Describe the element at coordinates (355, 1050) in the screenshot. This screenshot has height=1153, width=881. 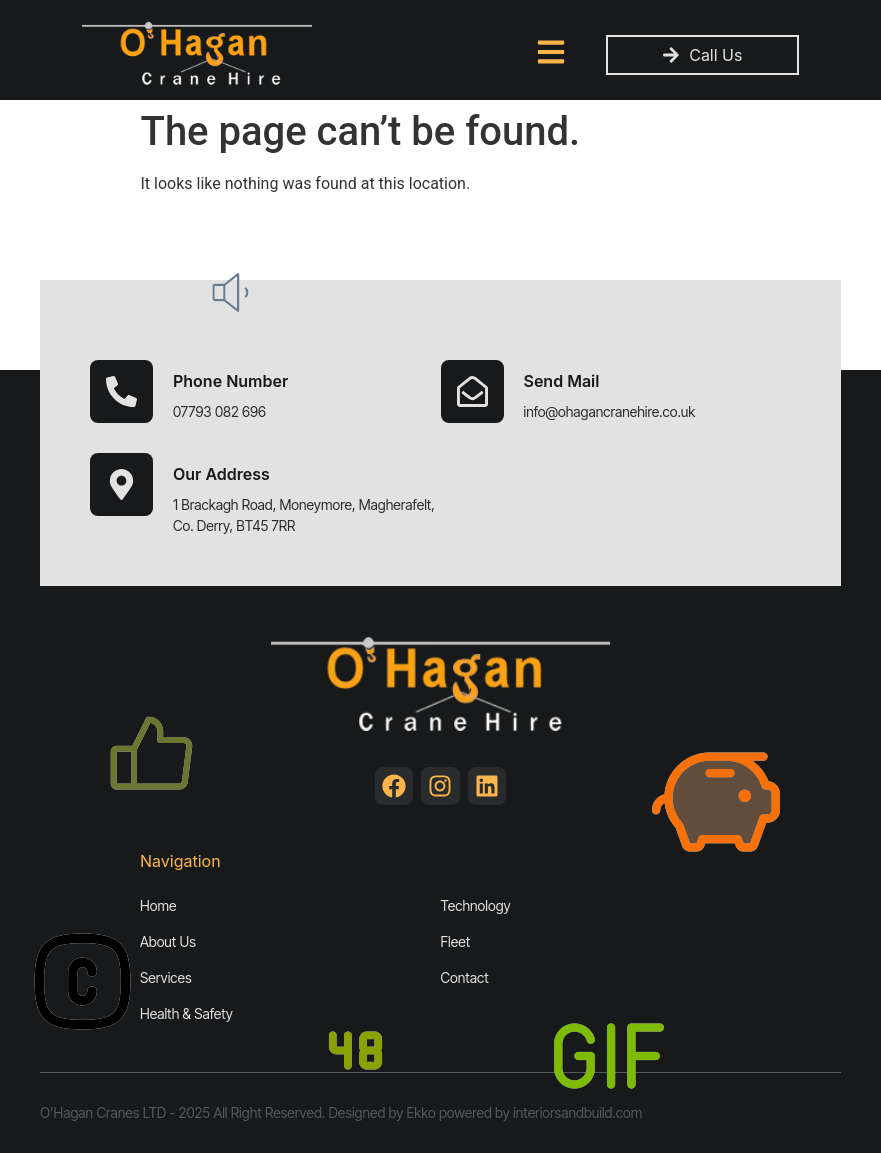
I see `indicates item number 48 in a list or sequence` at that location.